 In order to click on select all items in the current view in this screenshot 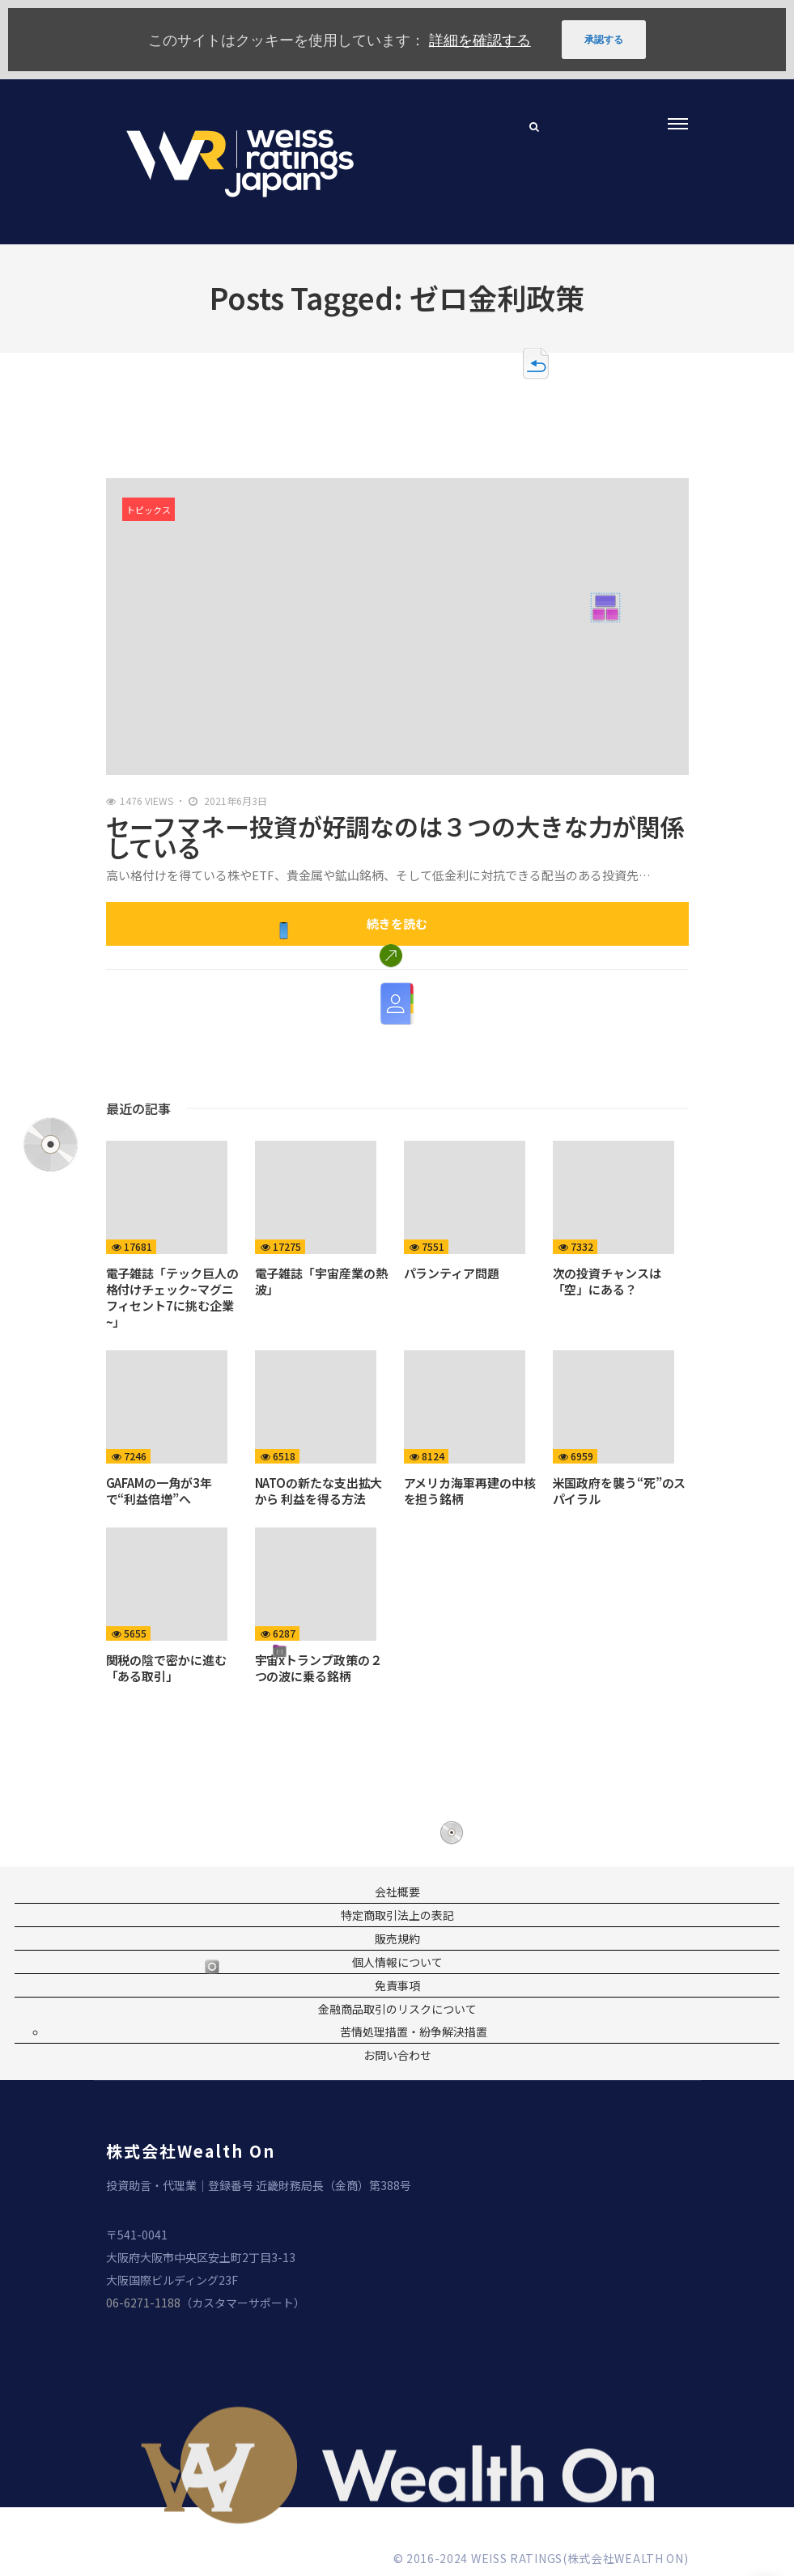, I will do `click(605, 608)`.